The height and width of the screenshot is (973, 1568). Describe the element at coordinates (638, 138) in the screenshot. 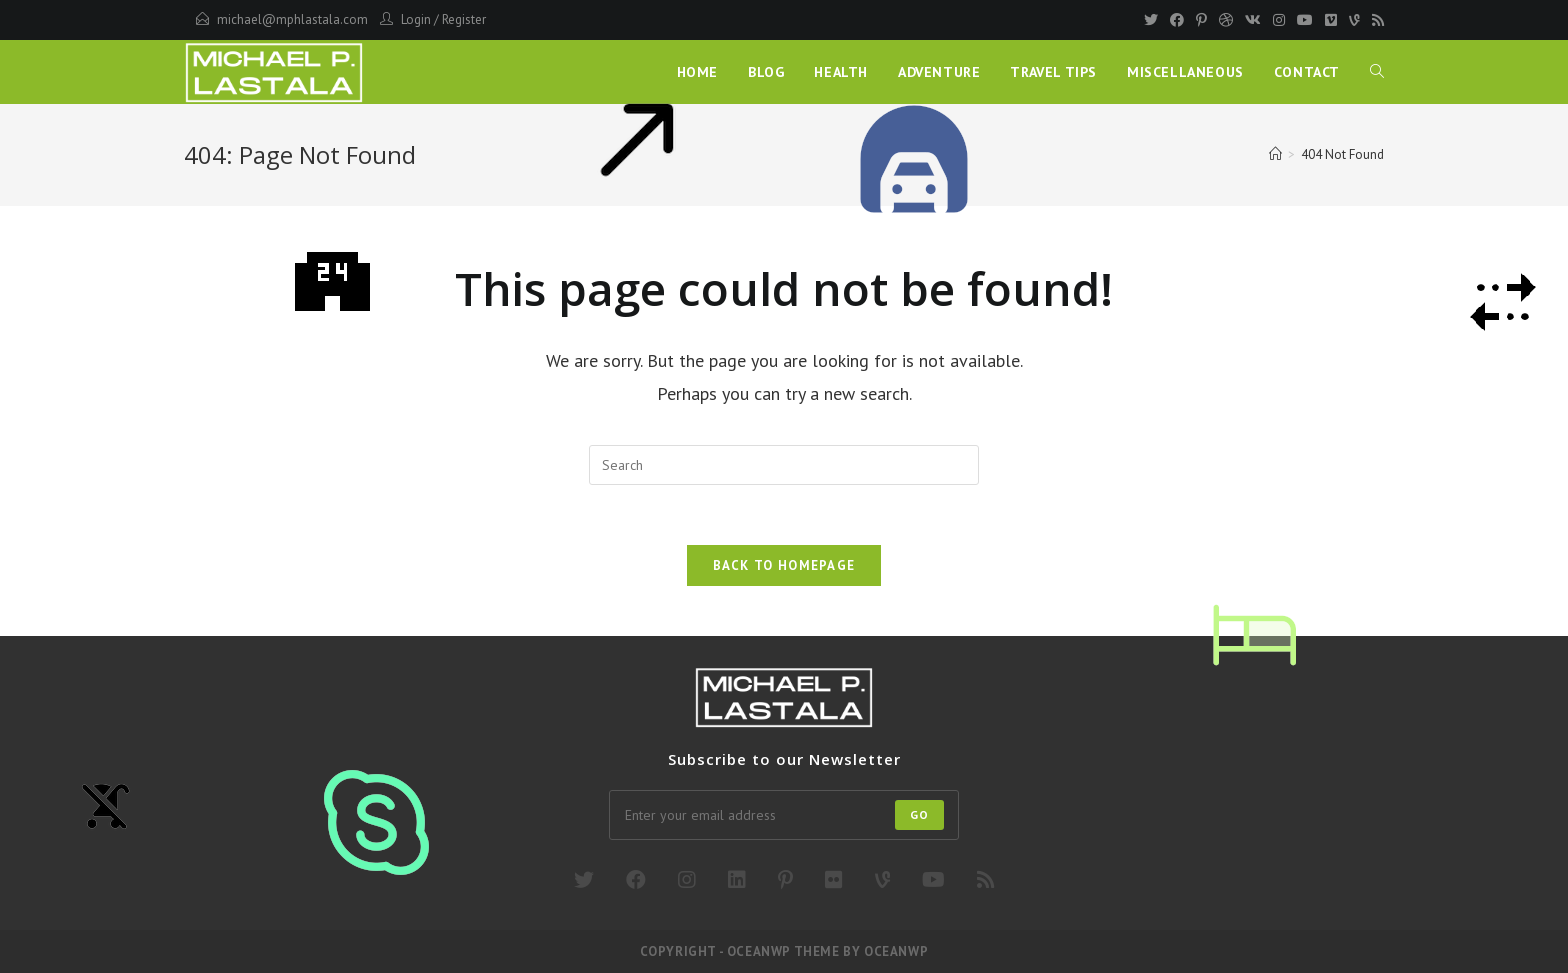

I see `open link in new tab or window` at that location.